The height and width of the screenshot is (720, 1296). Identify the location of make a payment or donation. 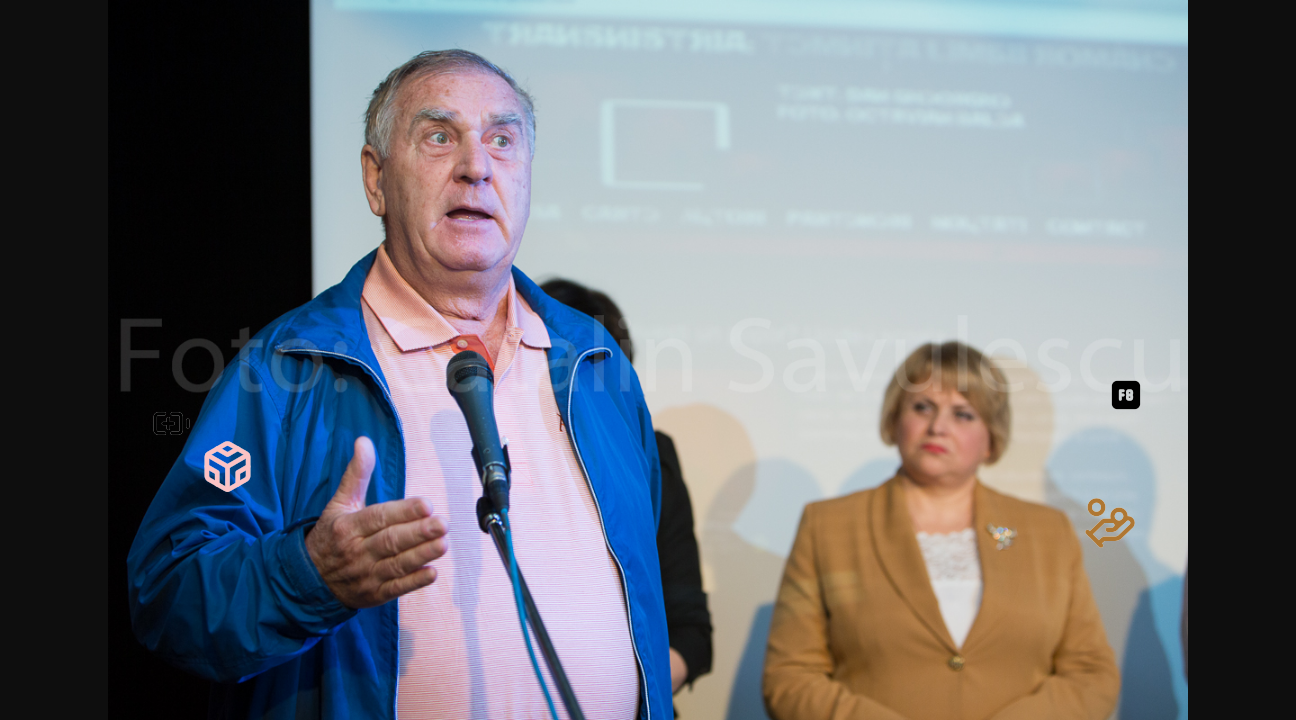
(1110, 523).